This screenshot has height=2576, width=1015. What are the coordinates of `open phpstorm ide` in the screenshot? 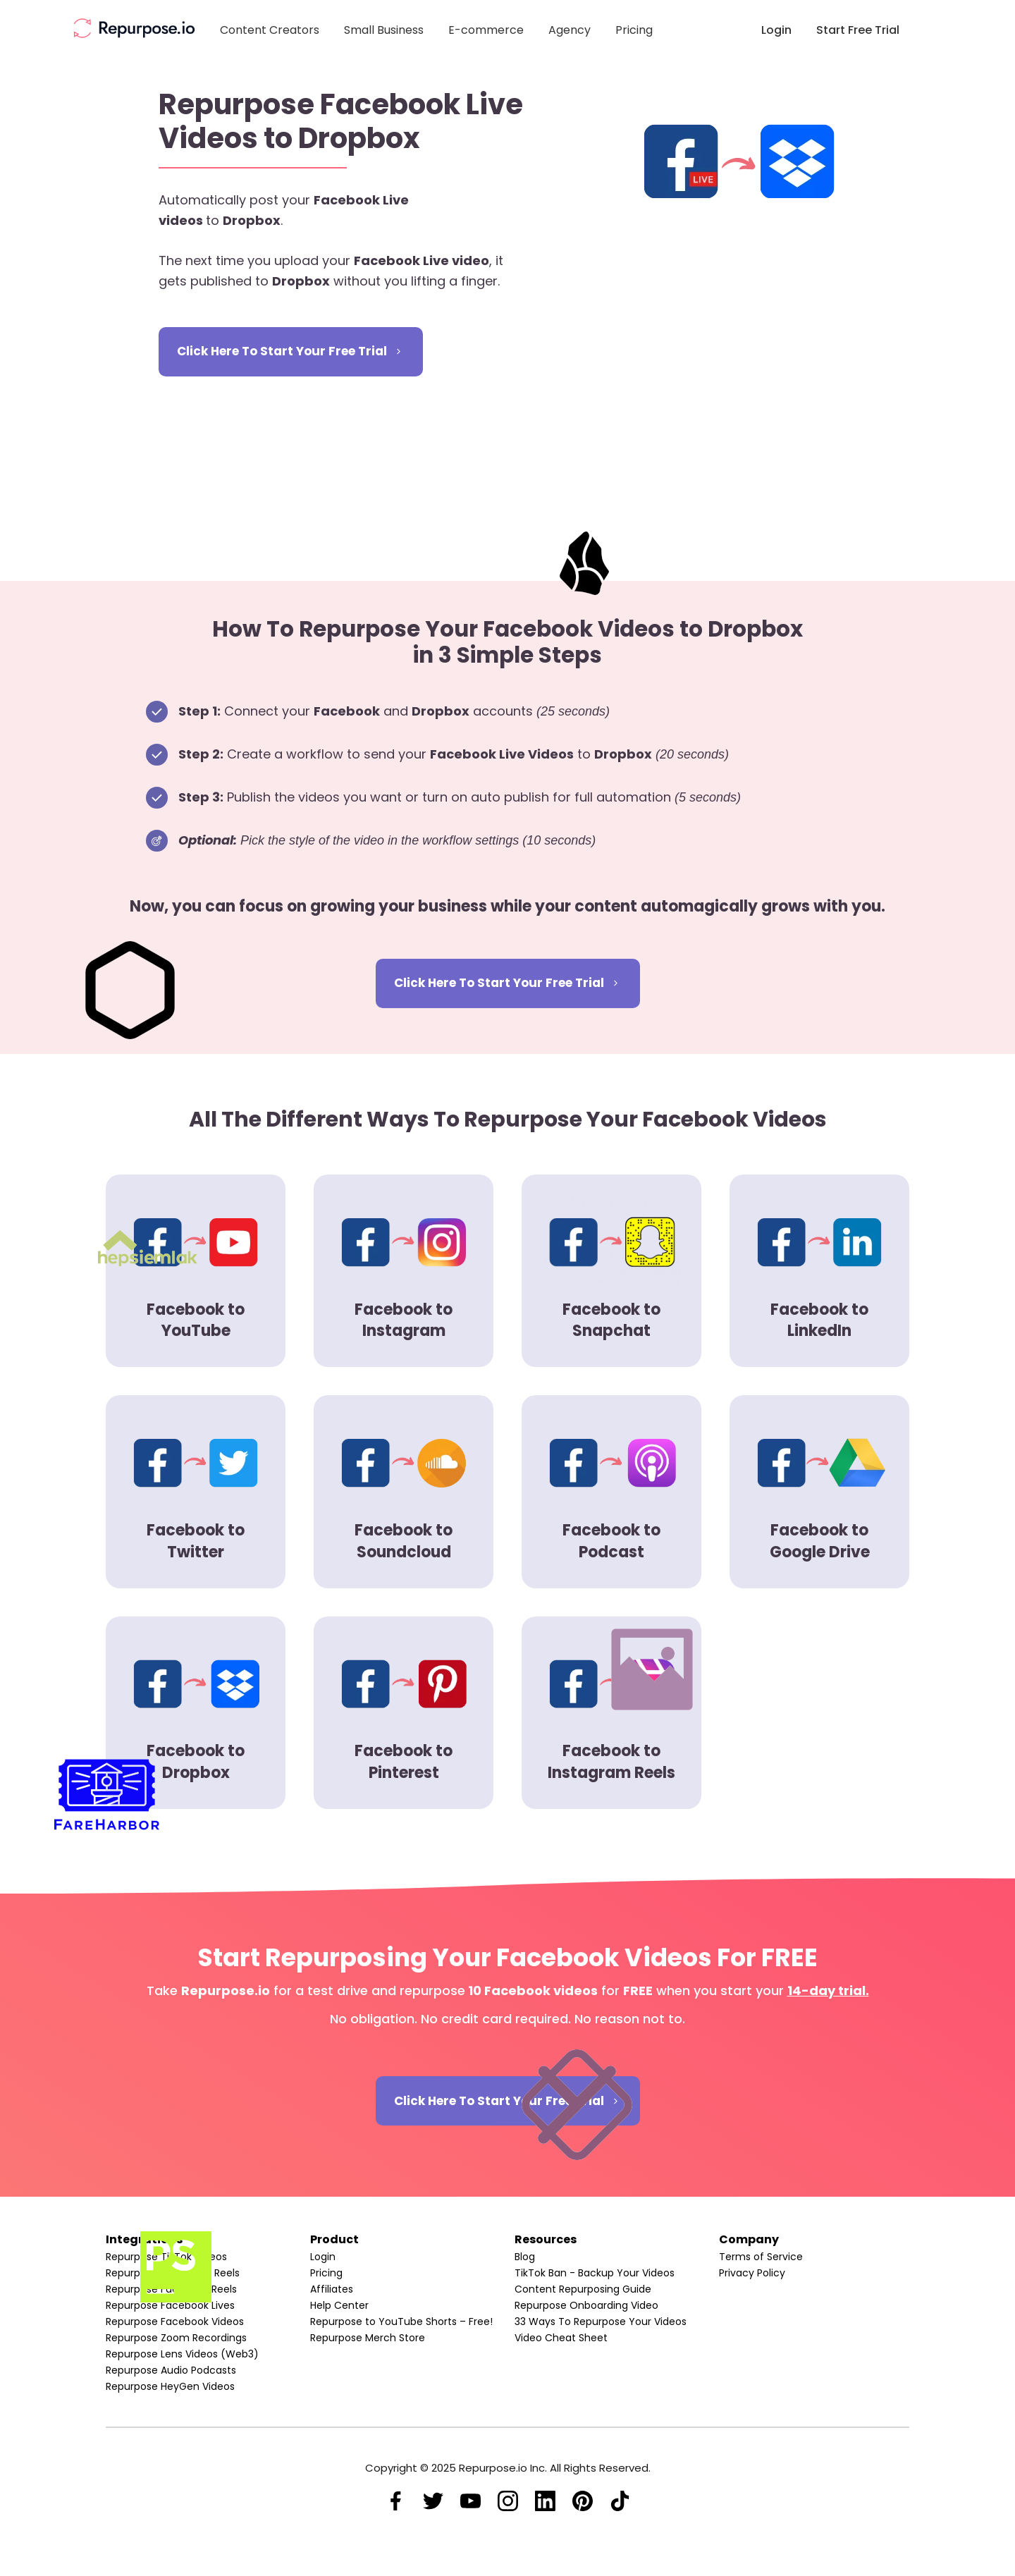 It's located at (176, 2267).